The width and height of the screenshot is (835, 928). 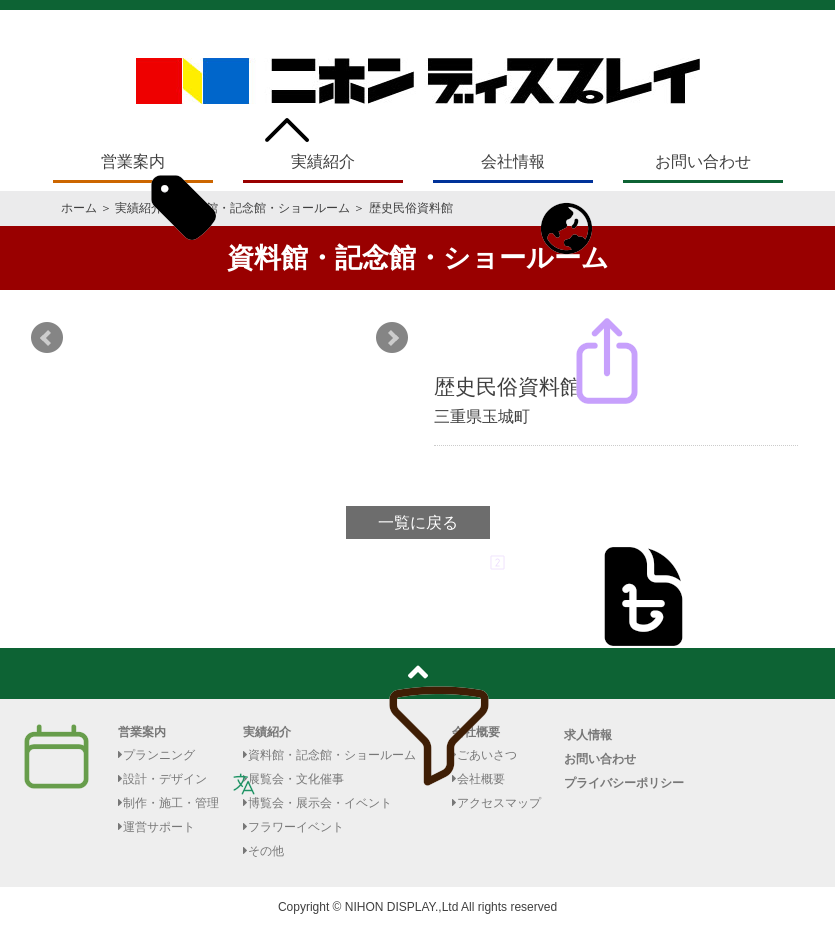 What do you see at coordinates (244, 784) in the screenshot?
I see `change language settings` at bounding box center [244, 784].